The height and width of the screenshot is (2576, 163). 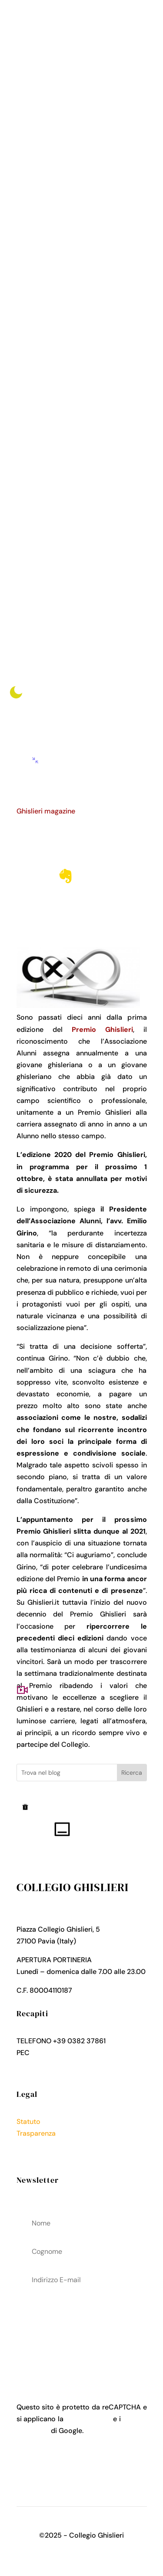 What do you see at coordinates (22, 1690) in the screenshot?
I see `start a live broadcast or stream` at bounding box center [22, 1690].